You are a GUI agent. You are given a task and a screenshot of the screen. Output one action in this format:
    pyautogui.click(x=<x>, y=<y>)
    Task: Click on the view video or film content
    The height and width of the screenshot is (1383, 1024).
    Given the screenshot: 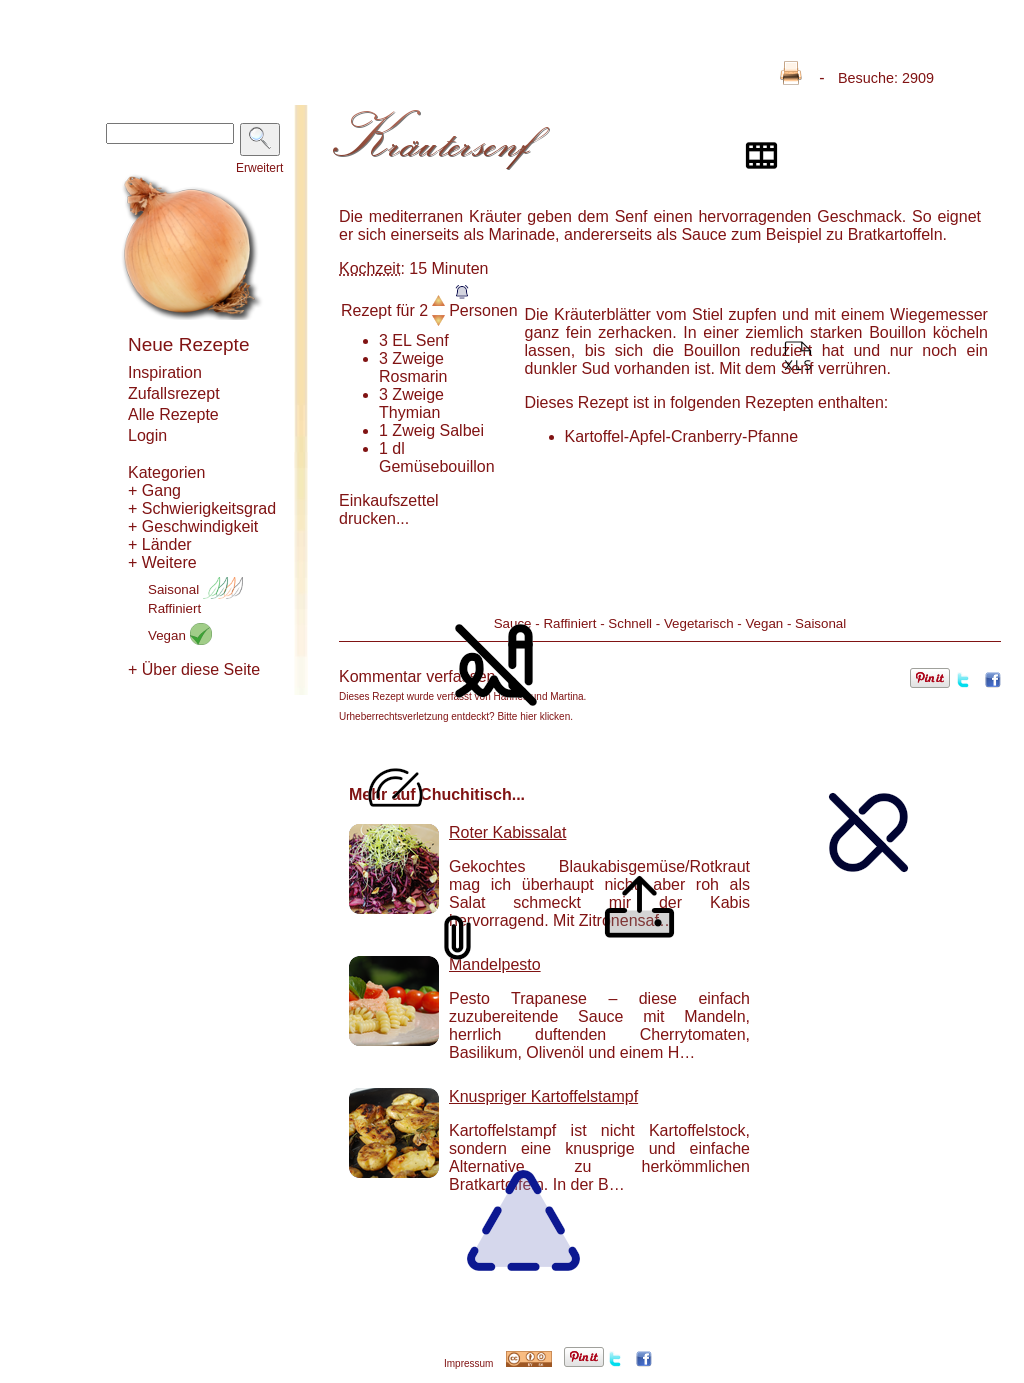 What is the action you would take?
    pyautogui.click(x=761, y=155)
    